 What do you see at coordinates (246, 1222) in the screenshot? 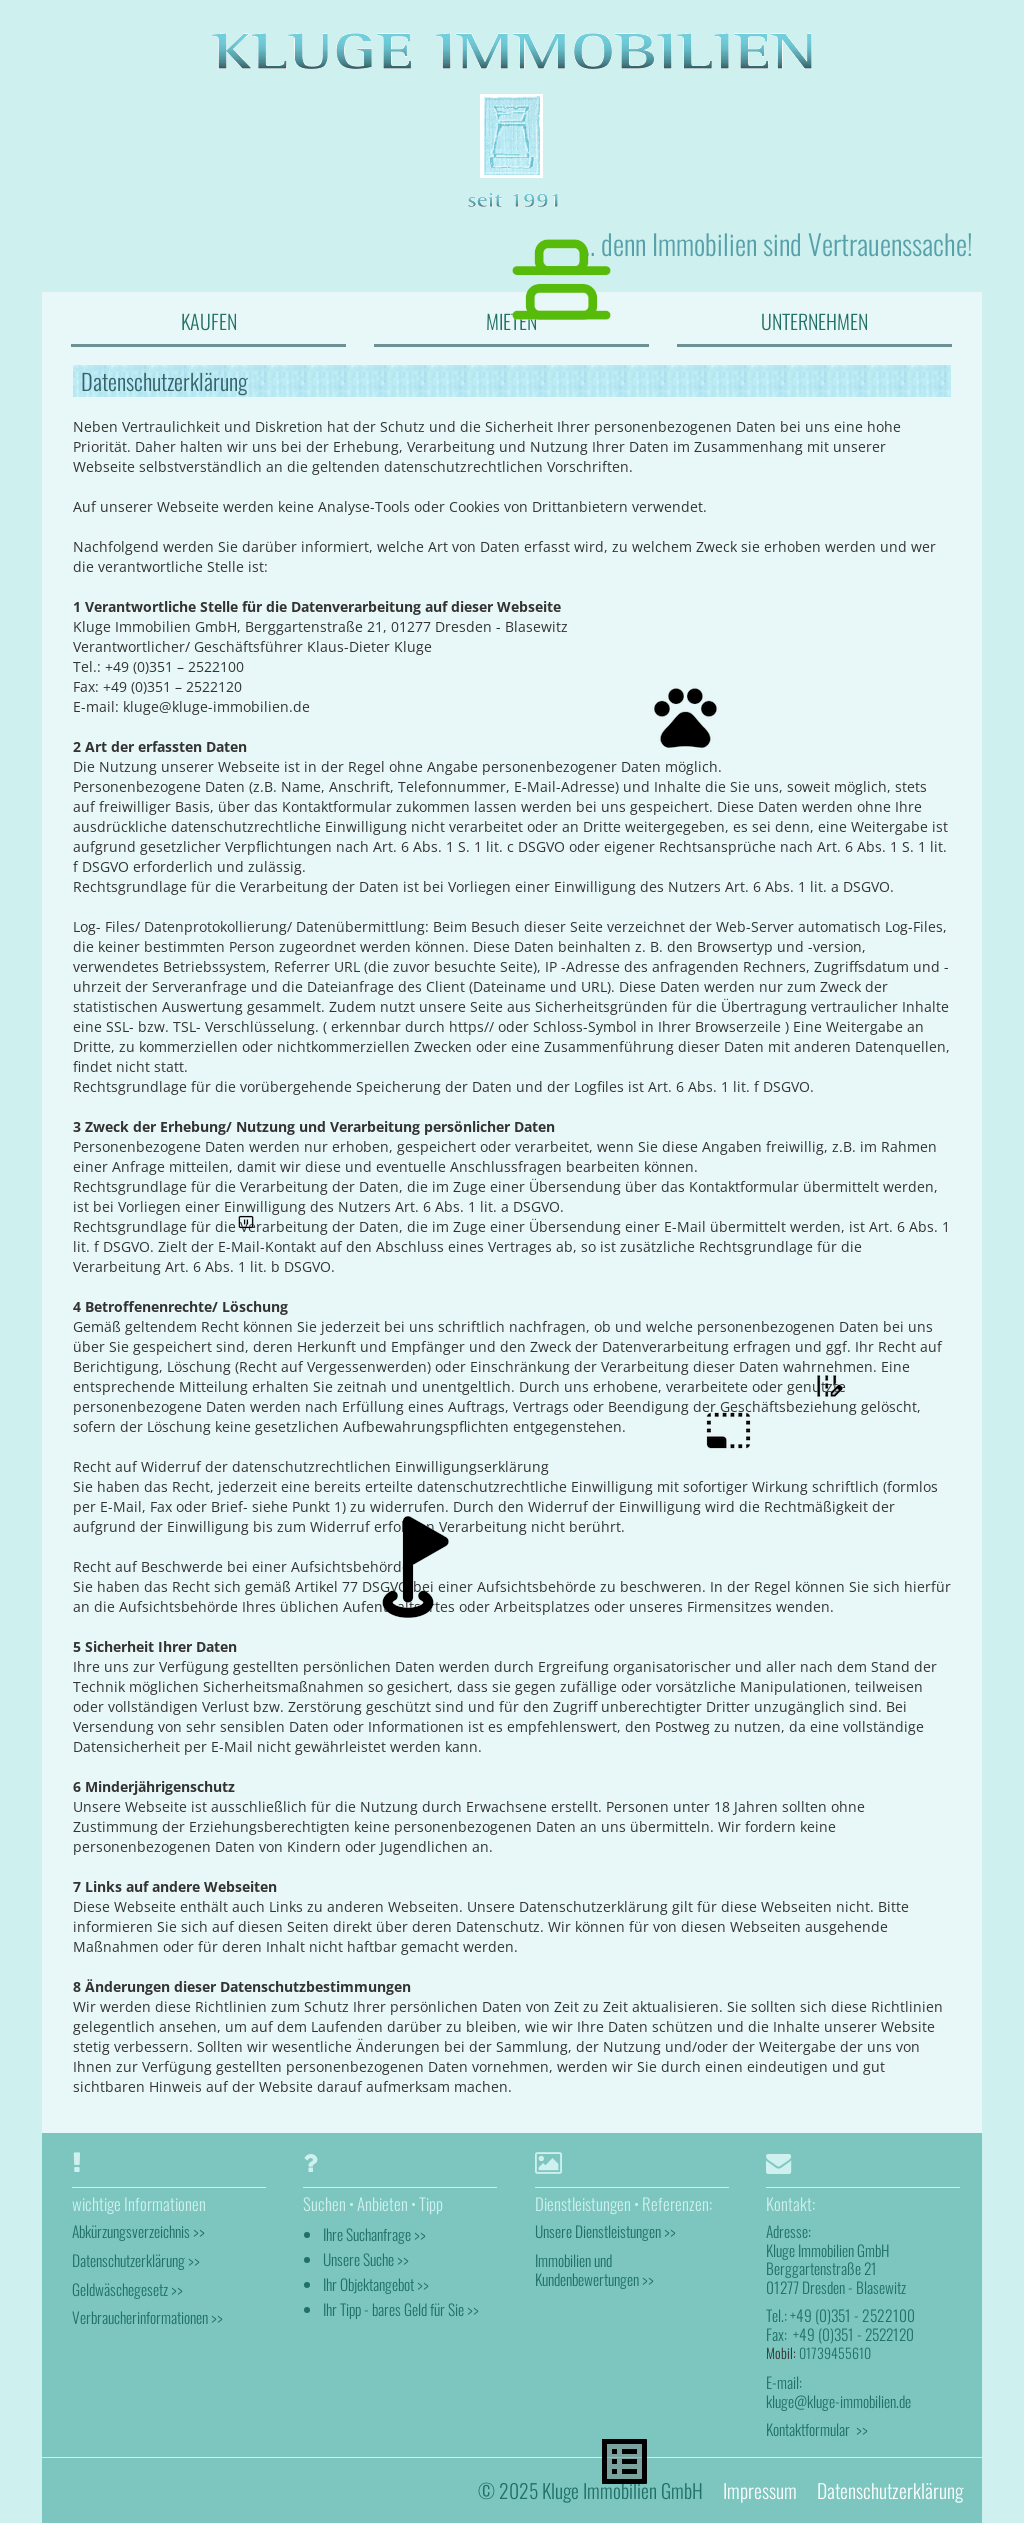
I see `pause a presentation or slideshow` at bounding box center [246, 1222].